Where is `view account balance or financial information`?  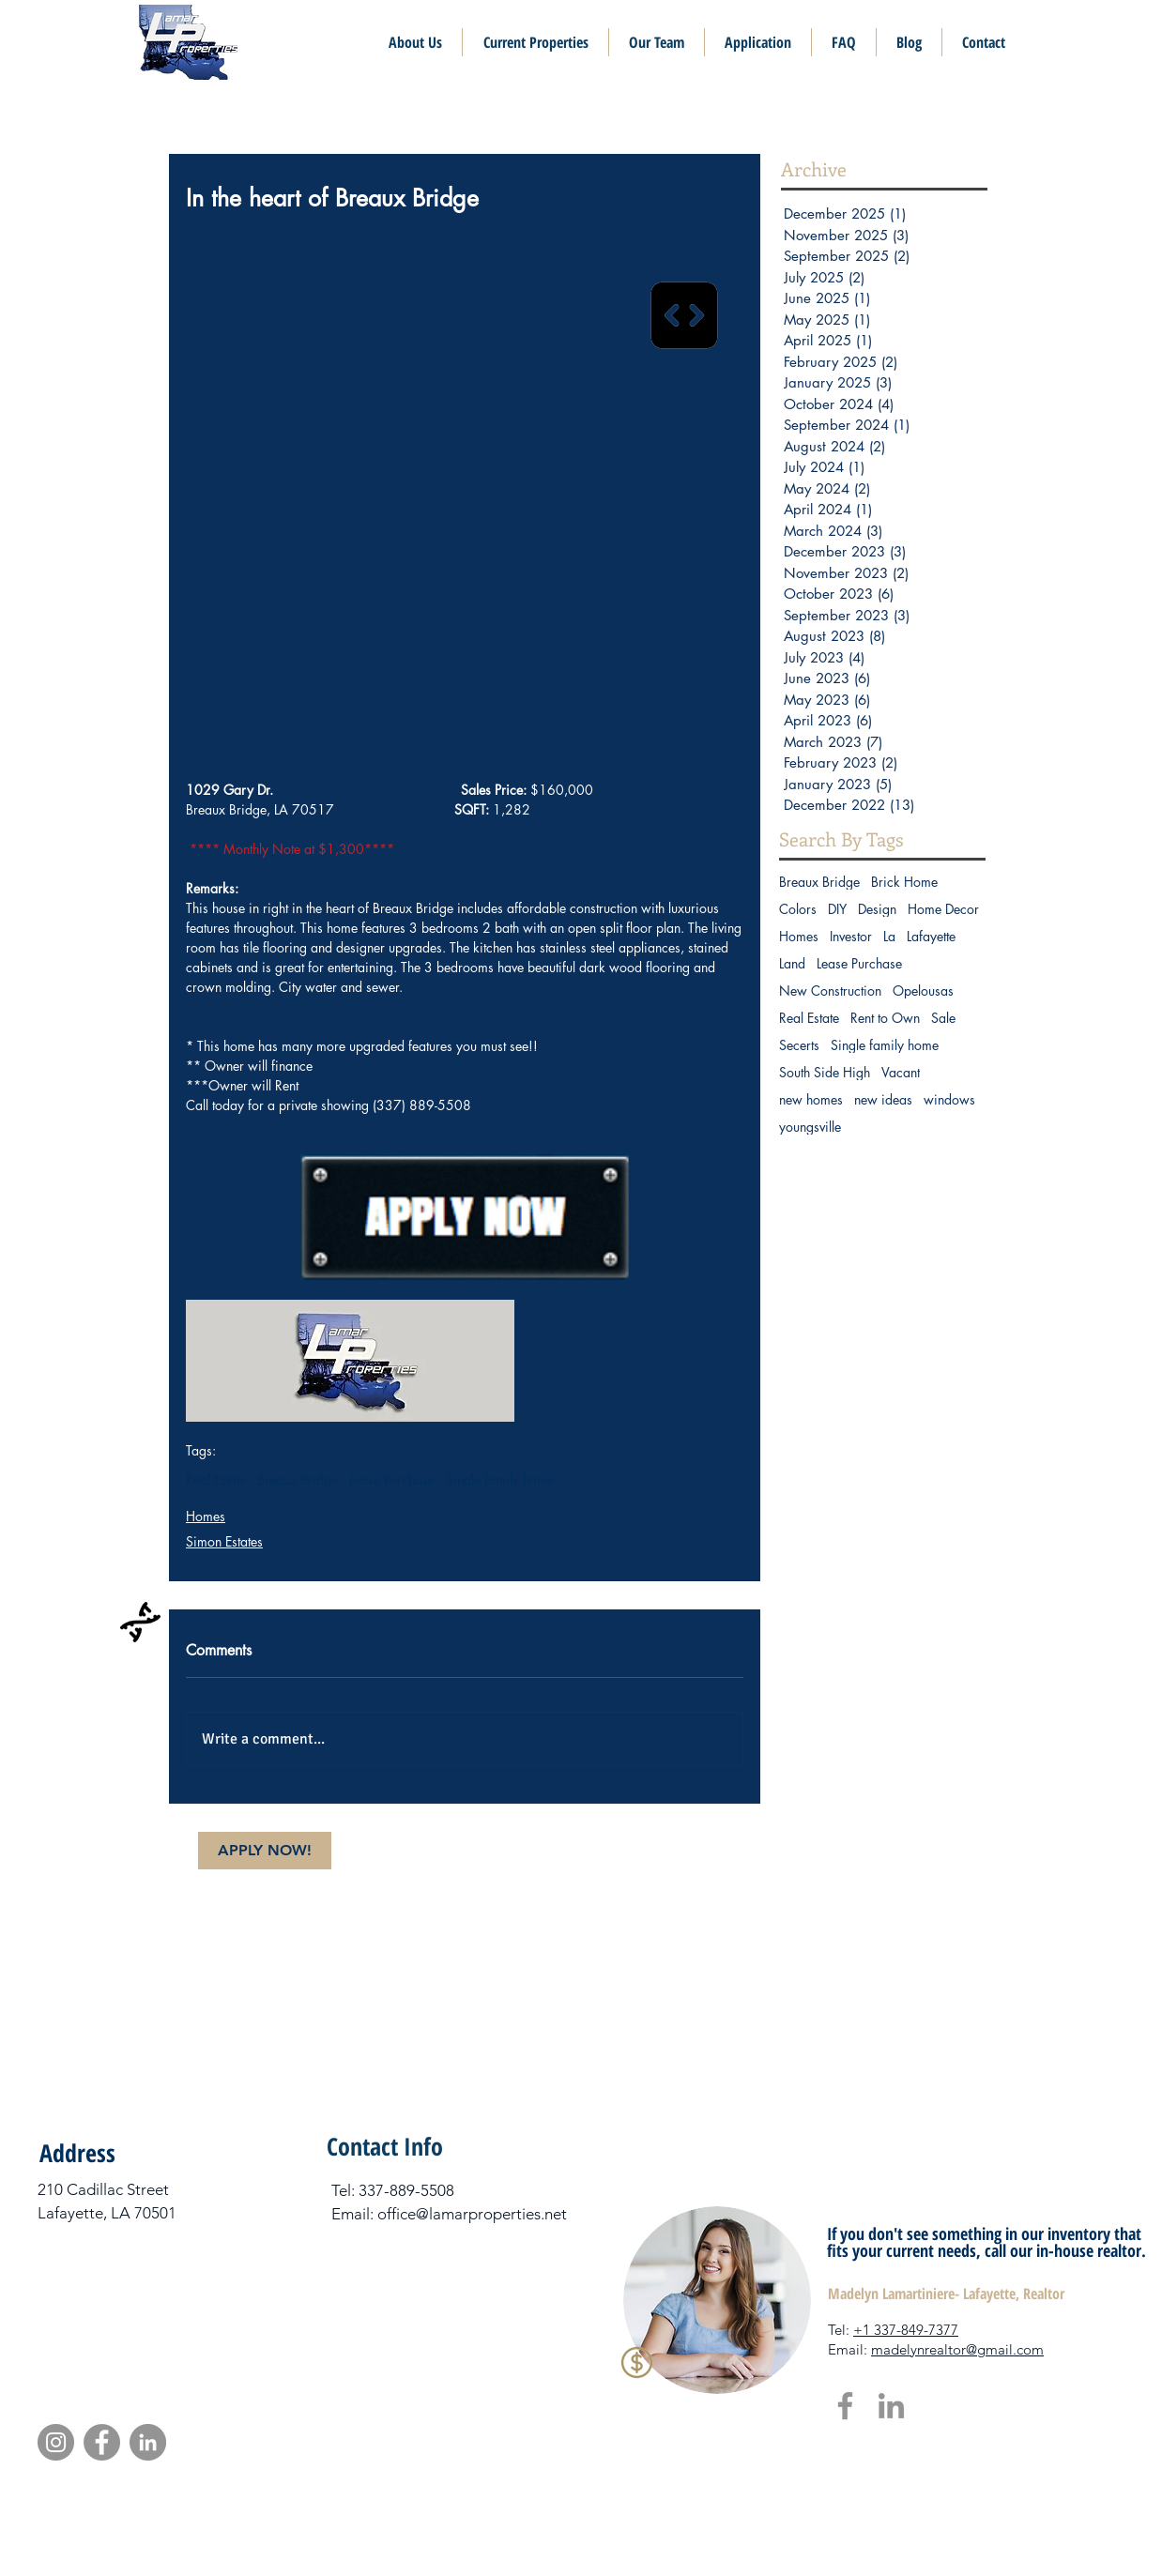
view account balance or financial information is located at coordinates (636, 2362).